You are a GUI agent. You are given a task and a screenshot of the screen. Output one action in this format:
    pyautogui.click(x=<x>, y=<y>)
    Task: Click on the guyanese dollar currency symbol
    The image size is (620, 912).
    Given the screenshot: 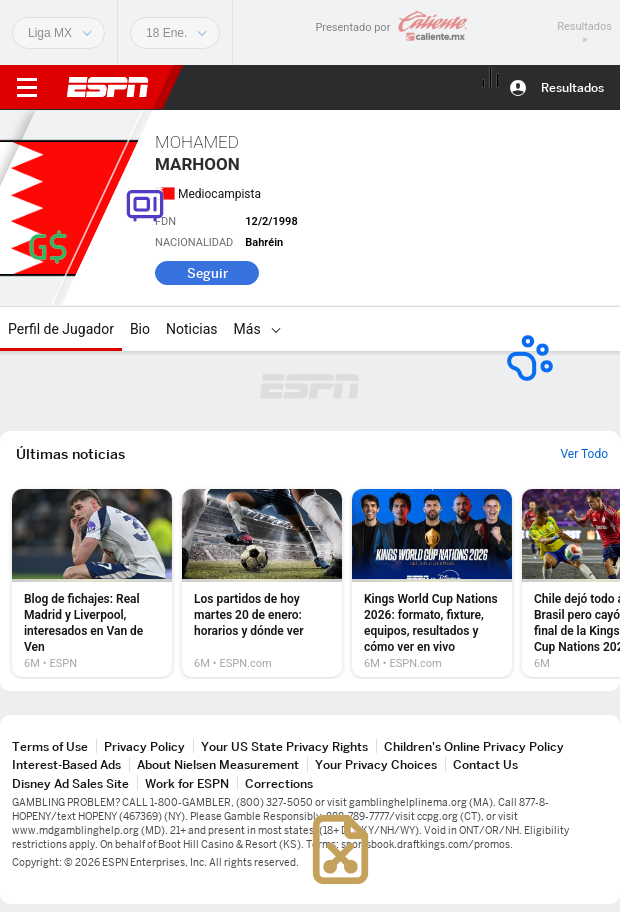 What is the action you would take?
    pyautogui.click(x=48, y=247)
    